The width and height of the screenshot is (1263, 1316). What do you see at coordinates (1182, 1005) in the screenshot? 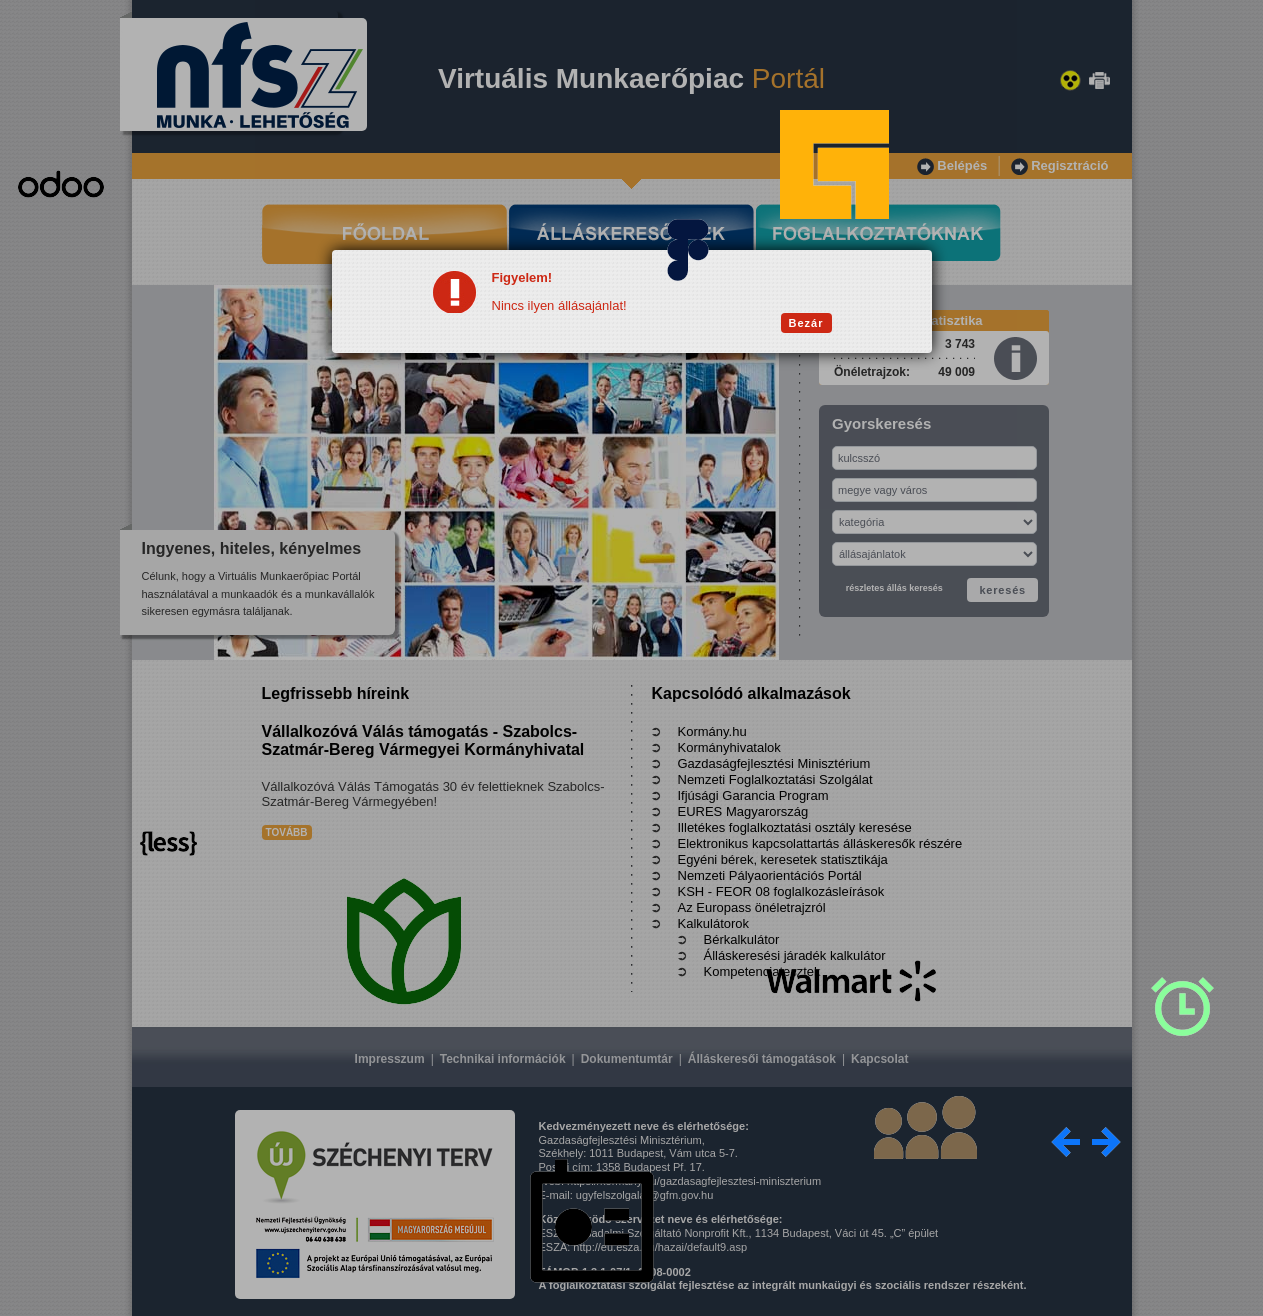
I see `set or manage alarms` at bounding box center [1182, 1005].